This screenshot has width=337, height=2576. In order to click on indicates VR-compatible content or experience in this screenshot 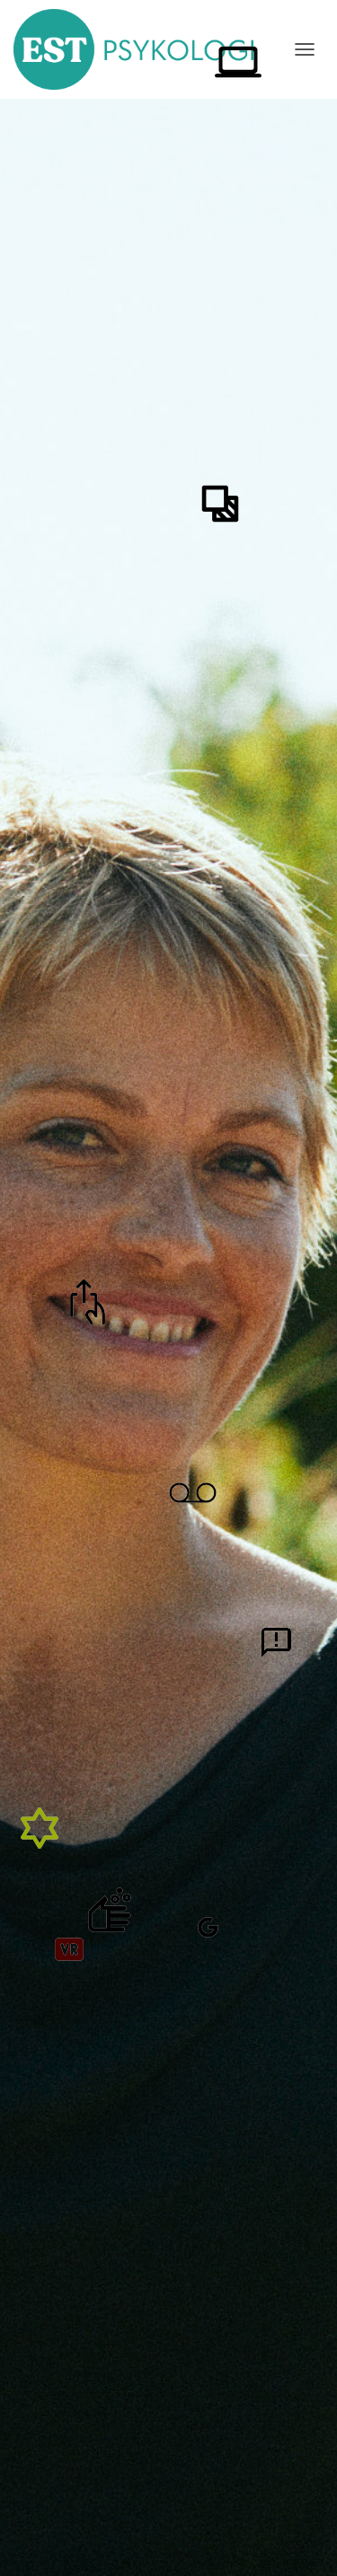, I will do `click(69, 1949)`.